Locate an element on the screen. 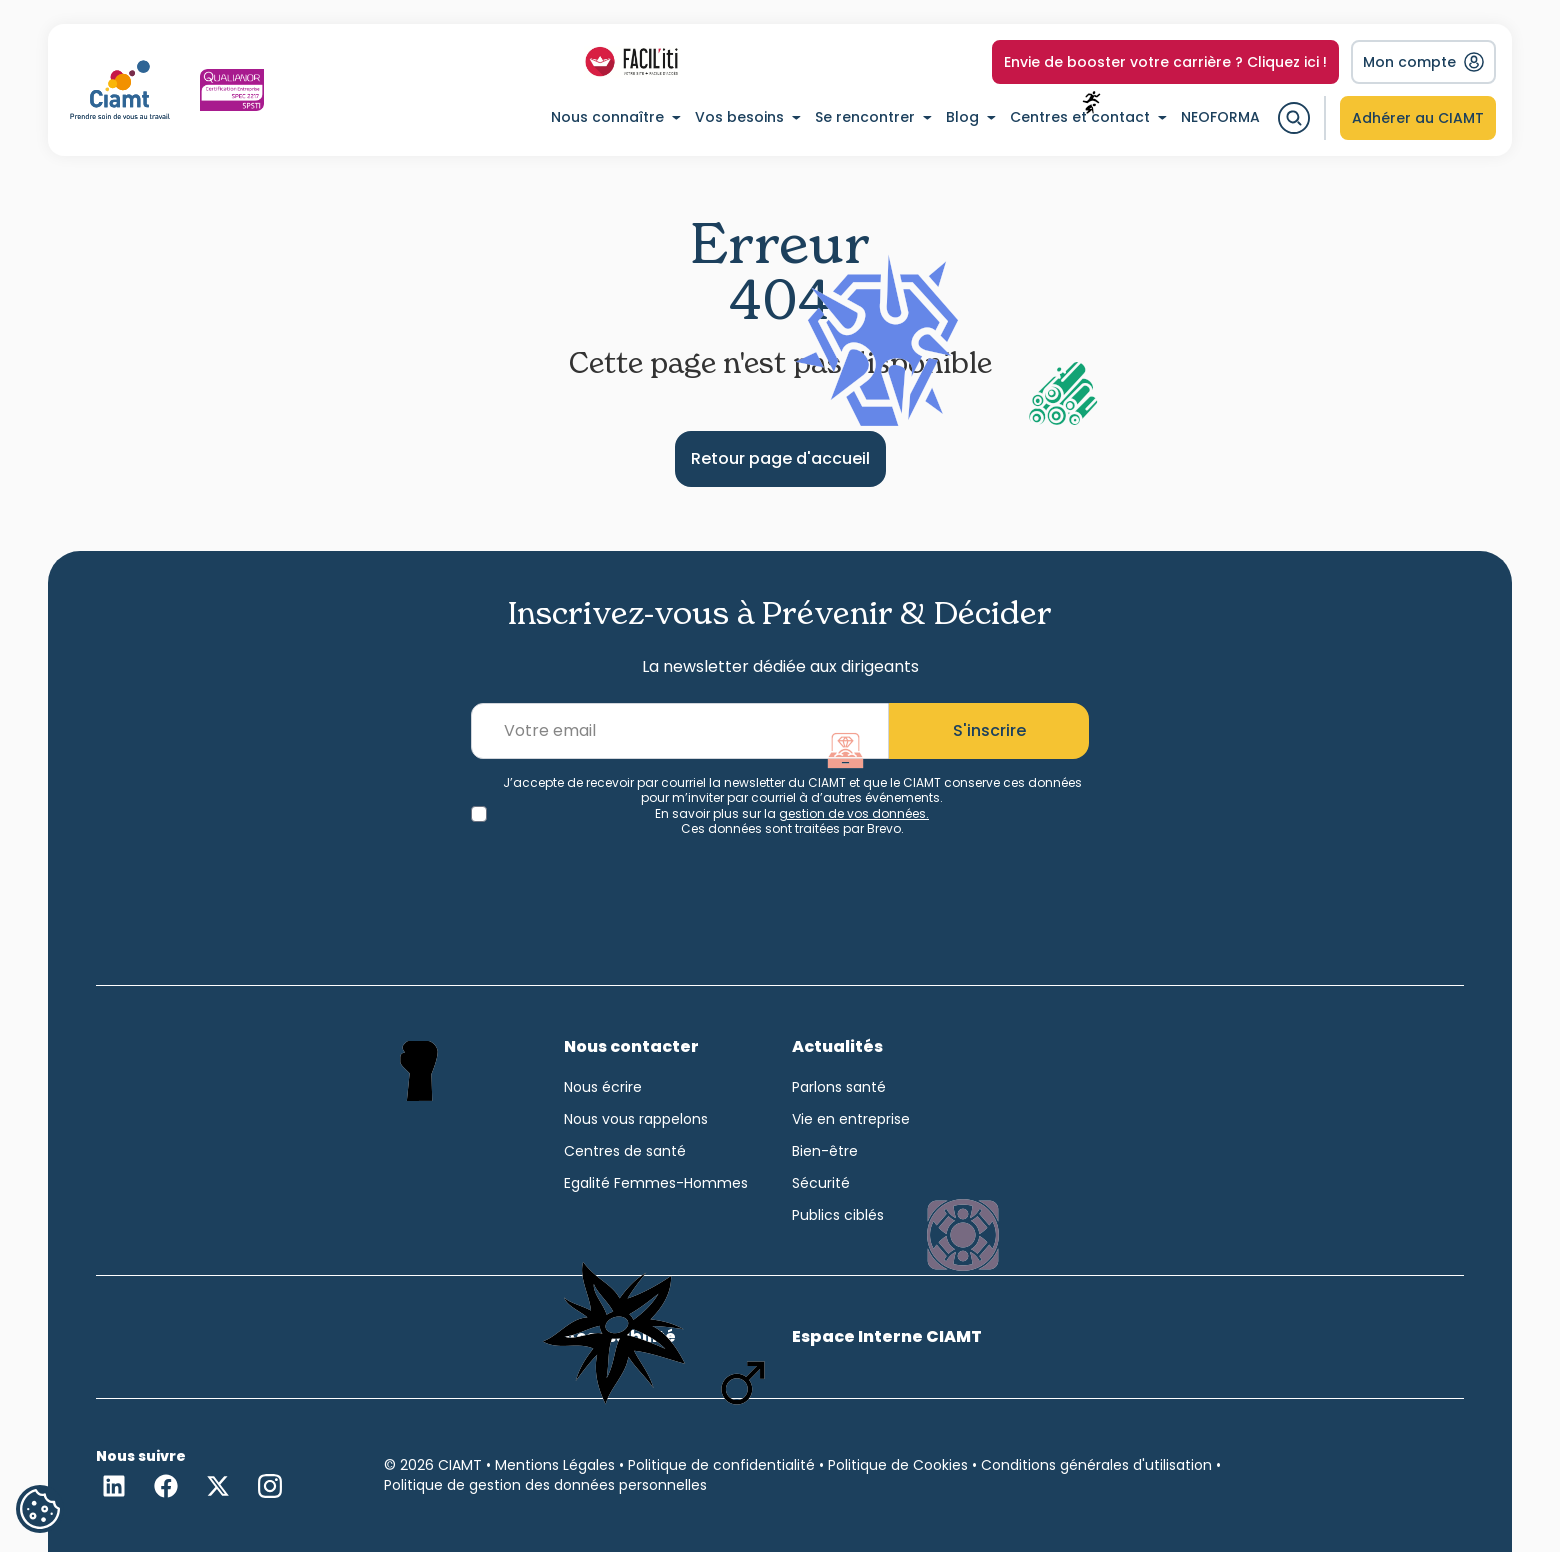 This screenshot has height=1552, width=1560. activate defensive ability or shield spell is located at coordinates (883, 344).